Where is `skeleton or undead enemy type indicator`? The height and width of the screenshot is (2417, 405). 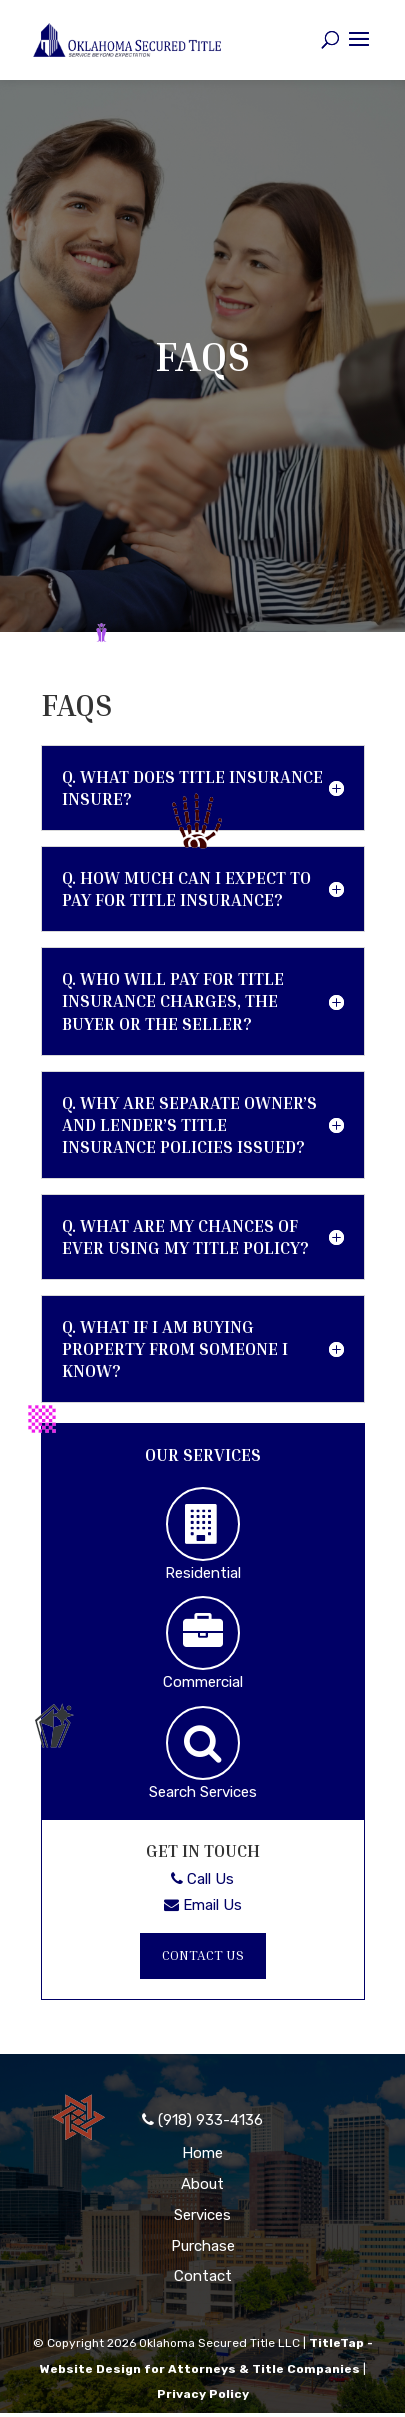 skeleton or undead enemy type indicator is located at coordinates (197, 821).